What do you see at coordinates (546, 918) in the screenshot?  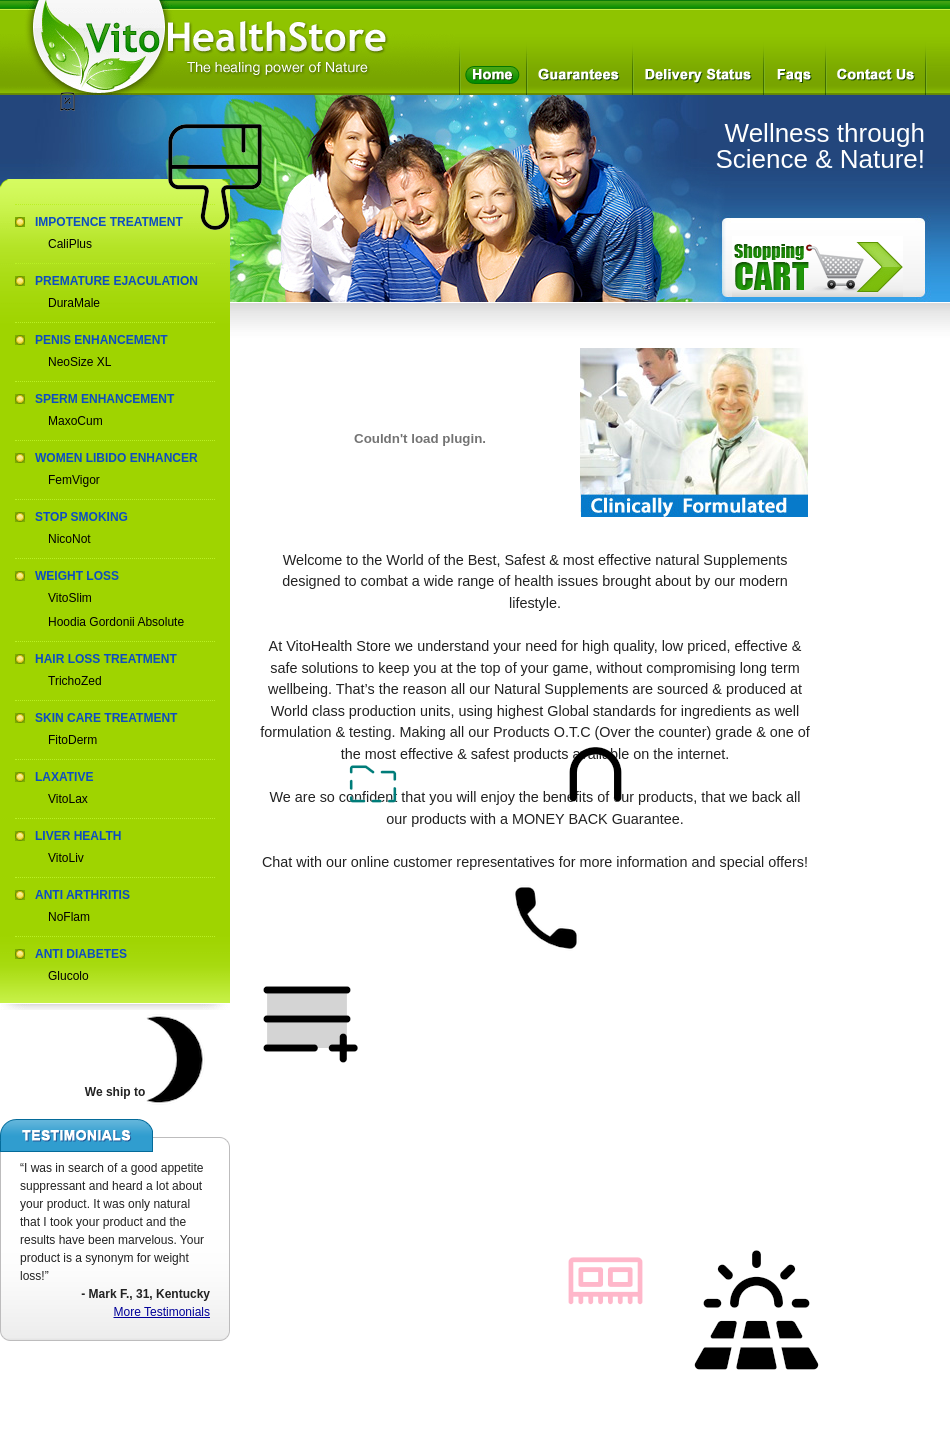 I see `make a phone call` at bounding box center [546, 918].